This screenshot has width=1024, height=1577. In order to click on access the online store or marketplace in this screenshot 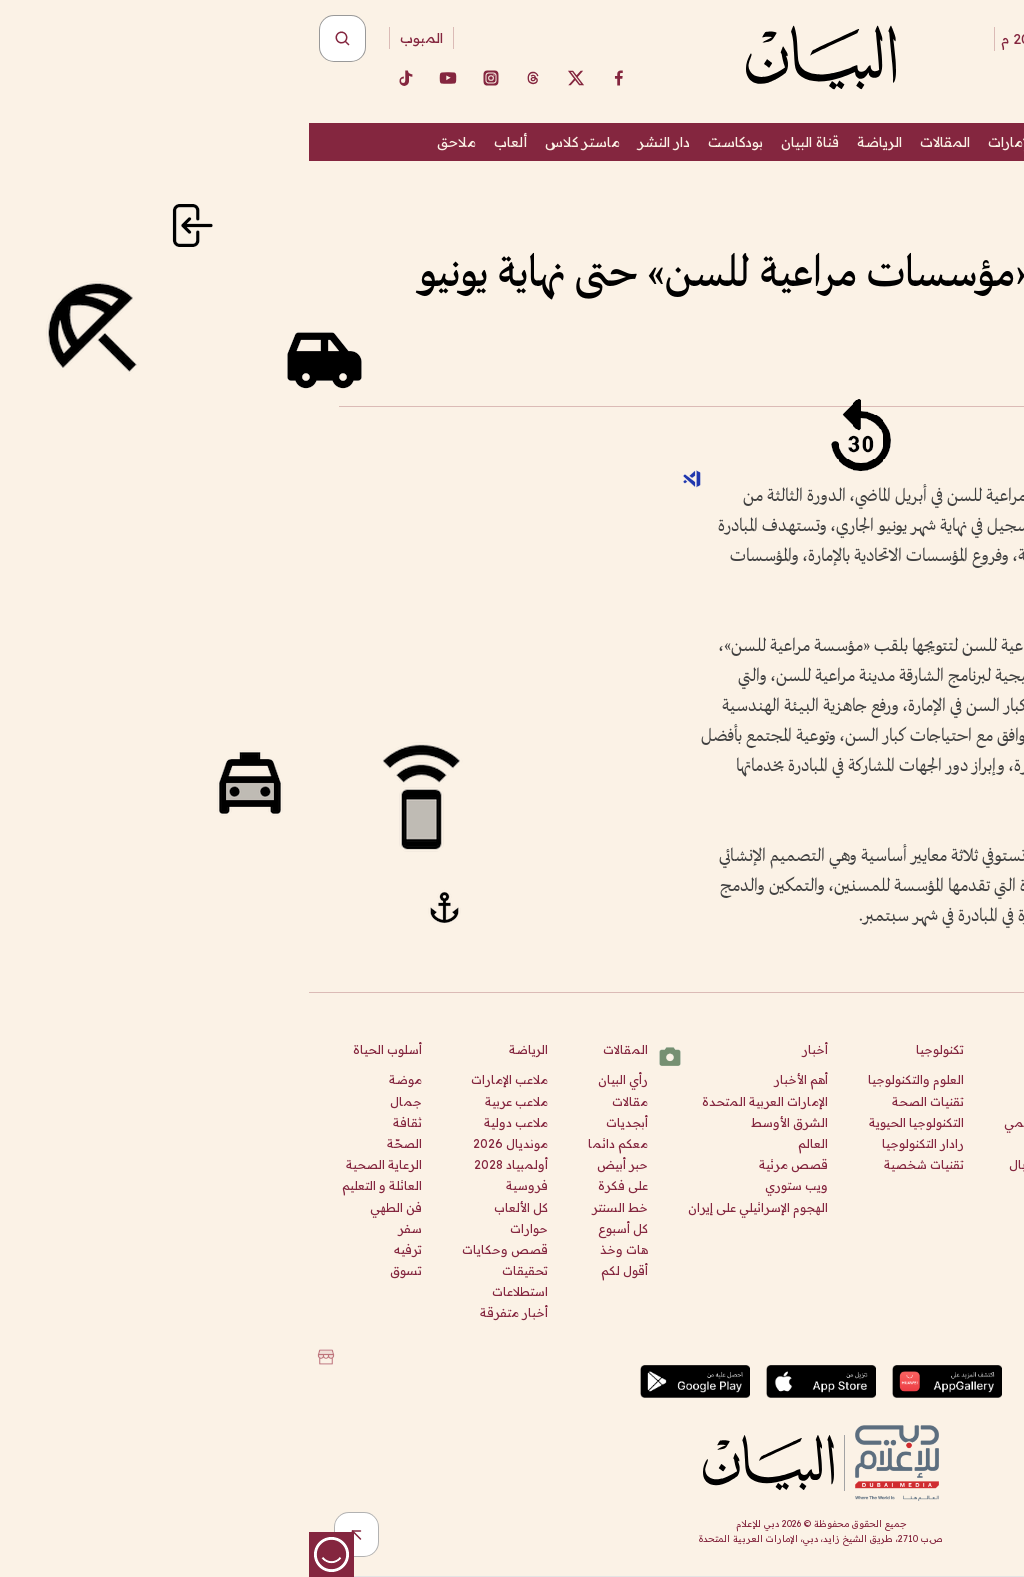, I will do `click(326, 1357)`.